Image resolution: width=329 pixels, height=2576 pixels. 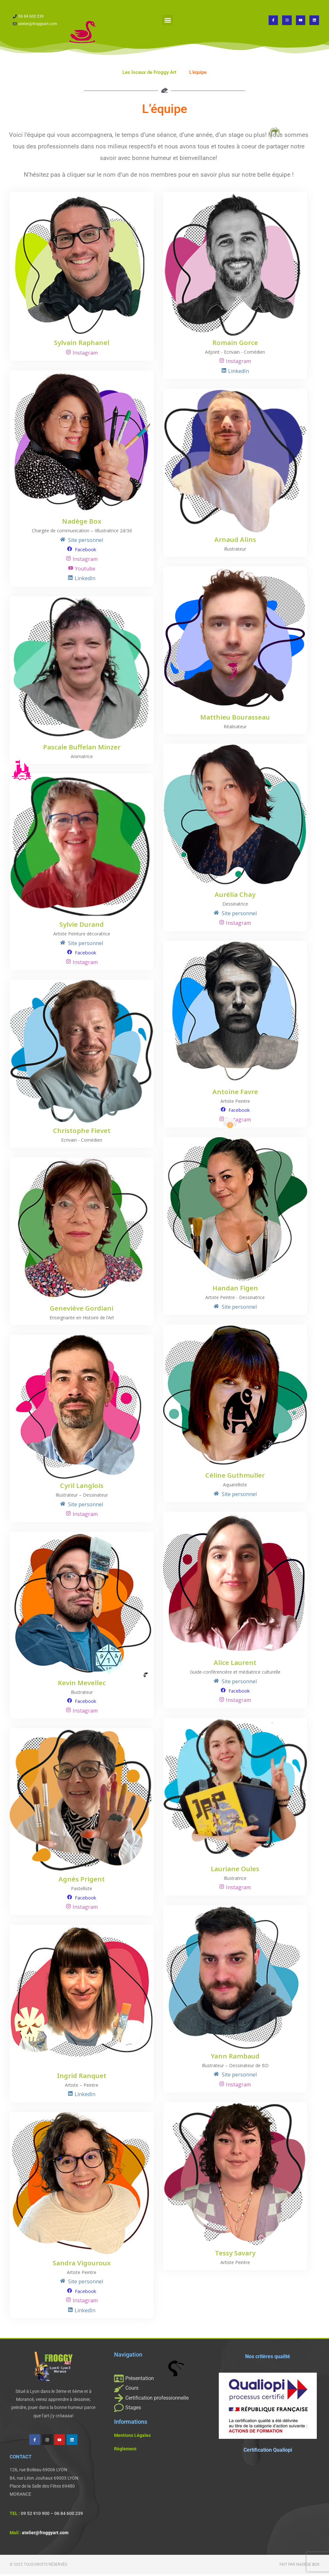 I want to click on enemy minion character in a game interface, so click(x=243, y=1411).